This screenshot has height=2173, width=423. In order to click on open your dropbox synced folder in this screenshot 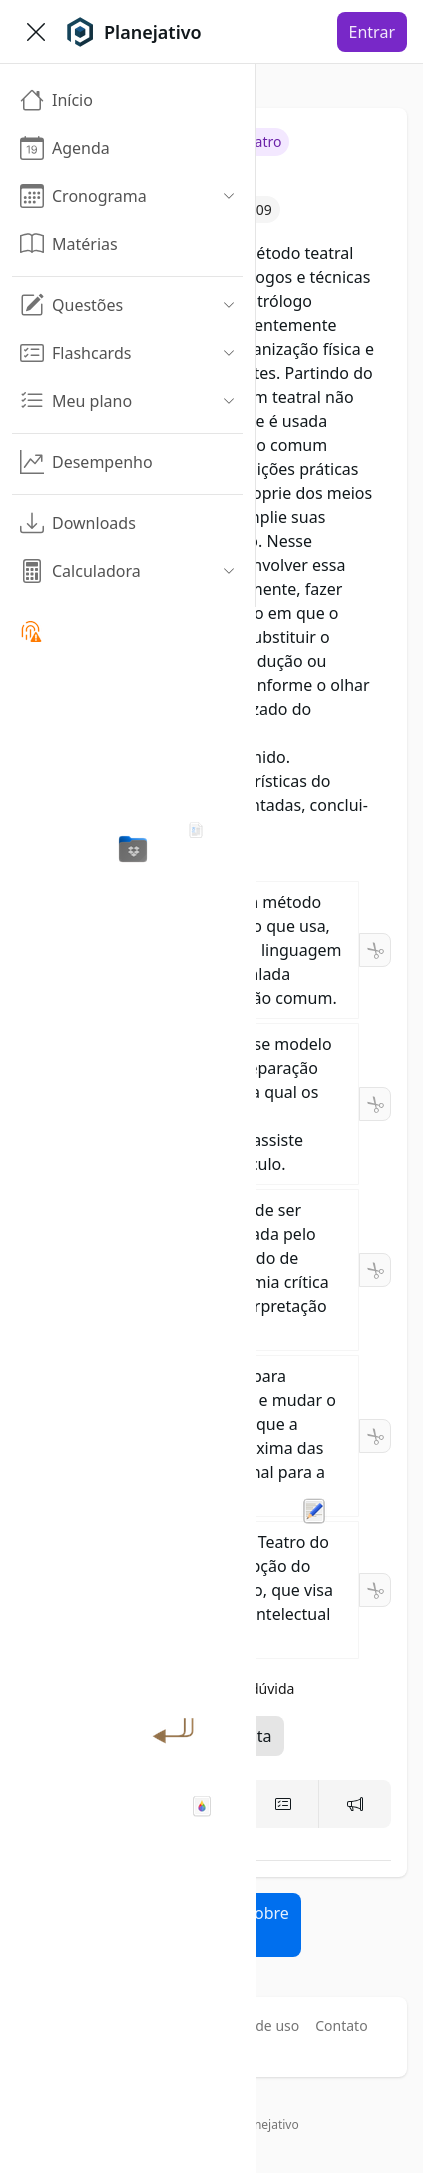, I will do `click(133, 849)`.